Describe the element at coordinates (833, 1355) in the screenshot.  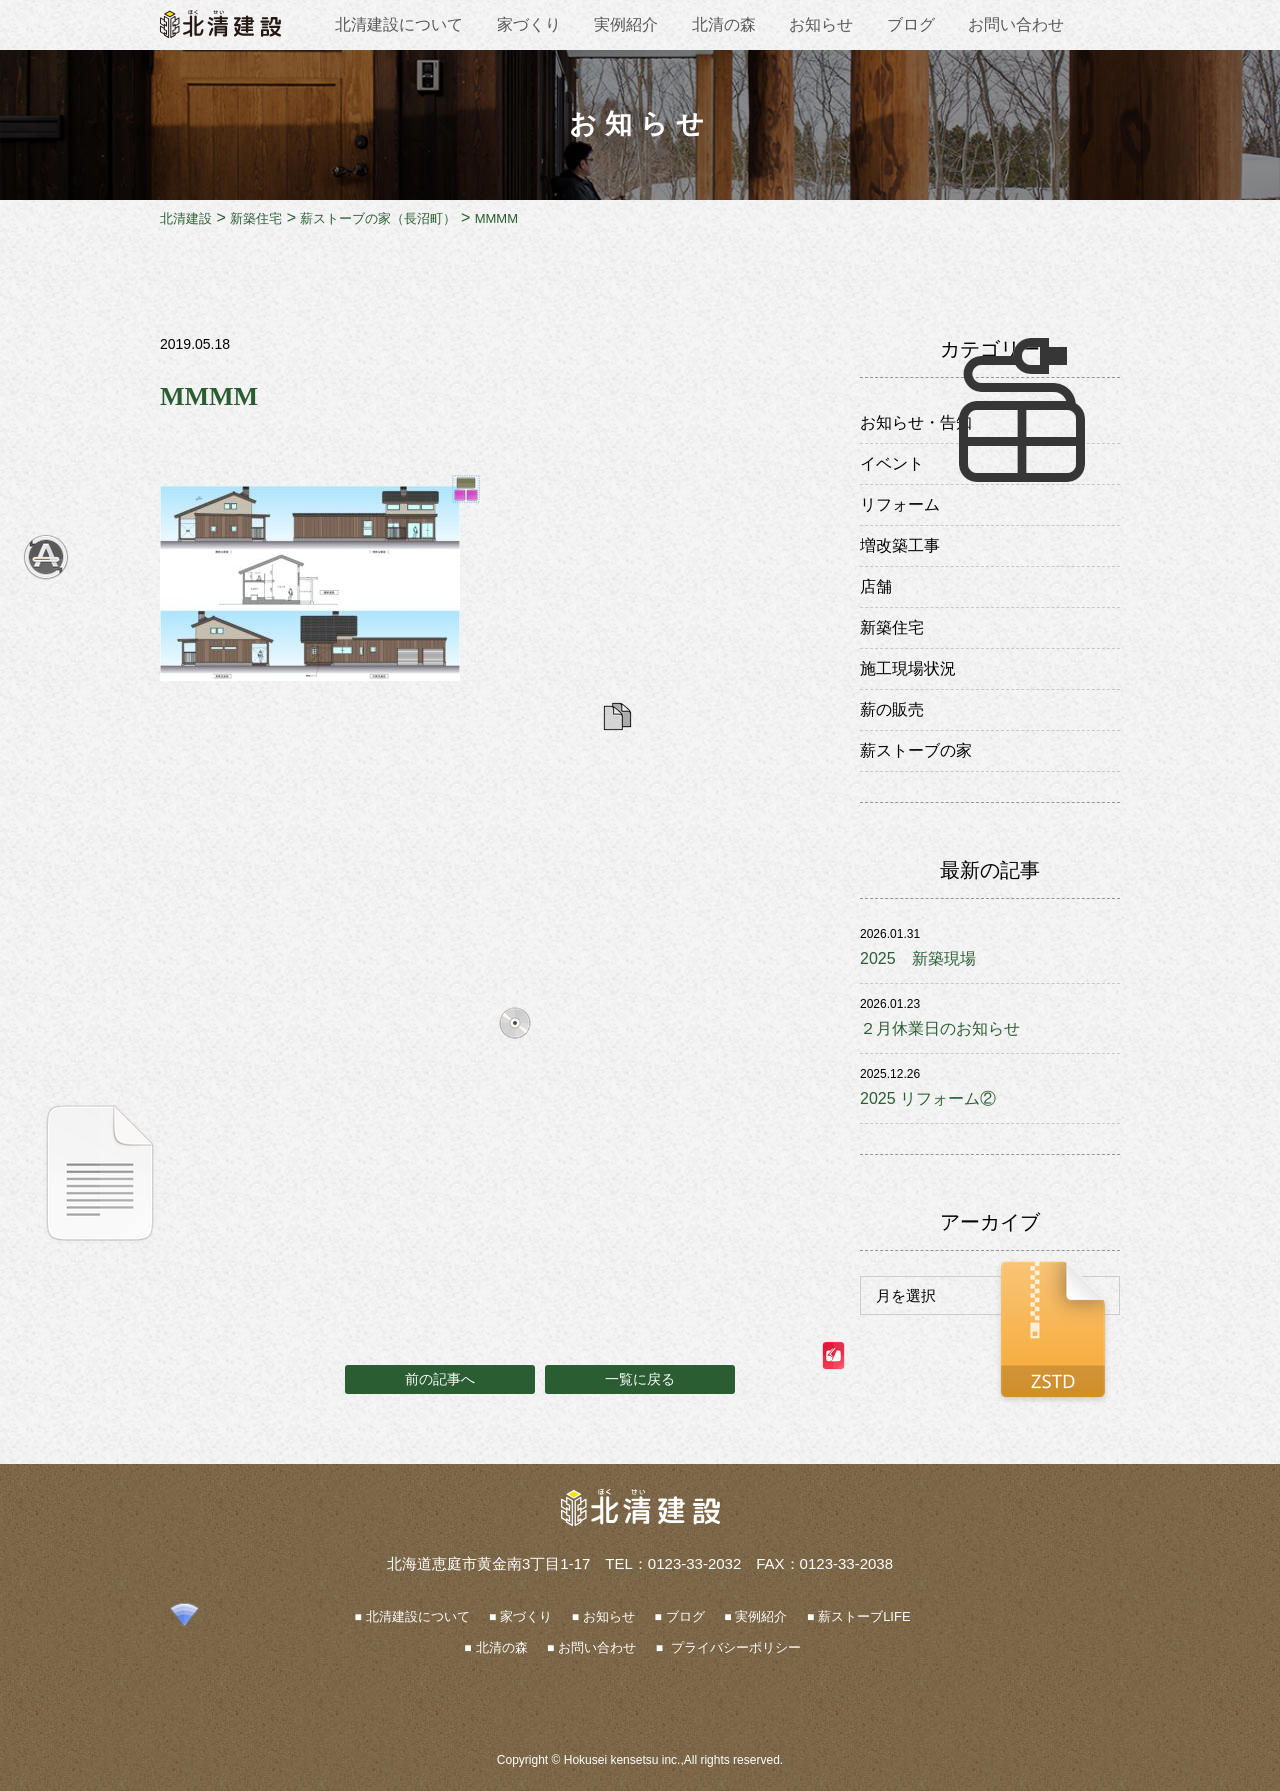
I see `an EPS vector file` at that location.